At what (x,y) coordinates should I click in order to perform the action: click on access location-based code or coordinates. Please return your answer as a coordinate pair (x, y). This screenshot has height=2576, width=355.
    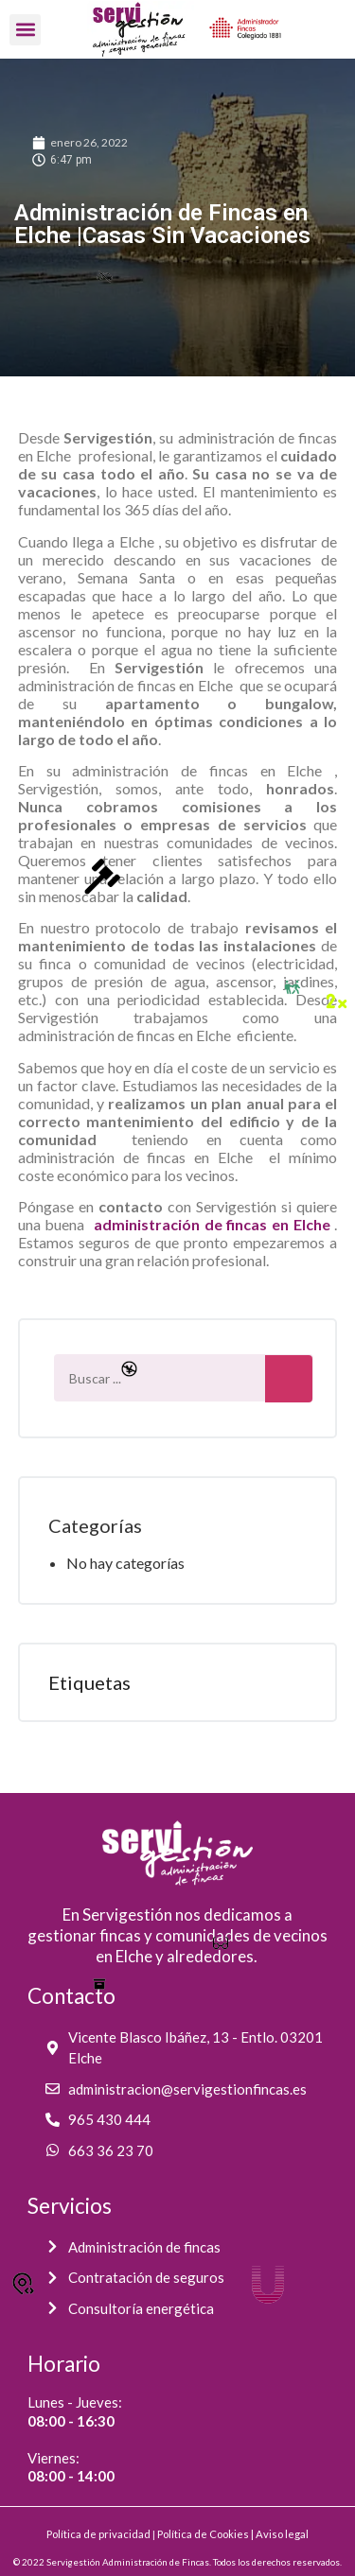
    Looking at the image, I should click on (22, 2283).